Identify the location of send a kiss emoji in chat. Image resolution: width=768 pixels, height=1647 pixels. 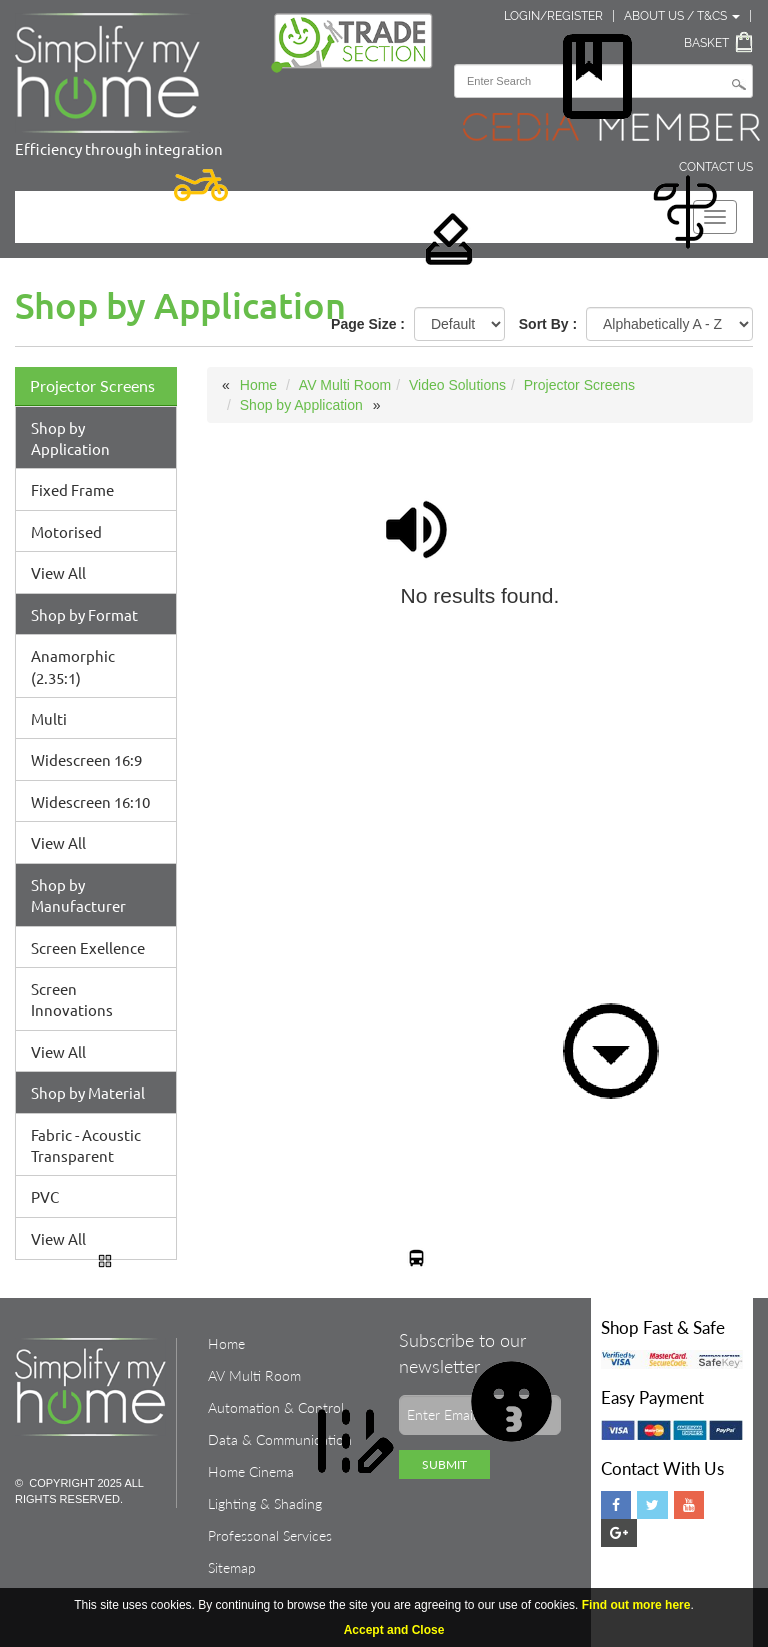
(511, 1401).